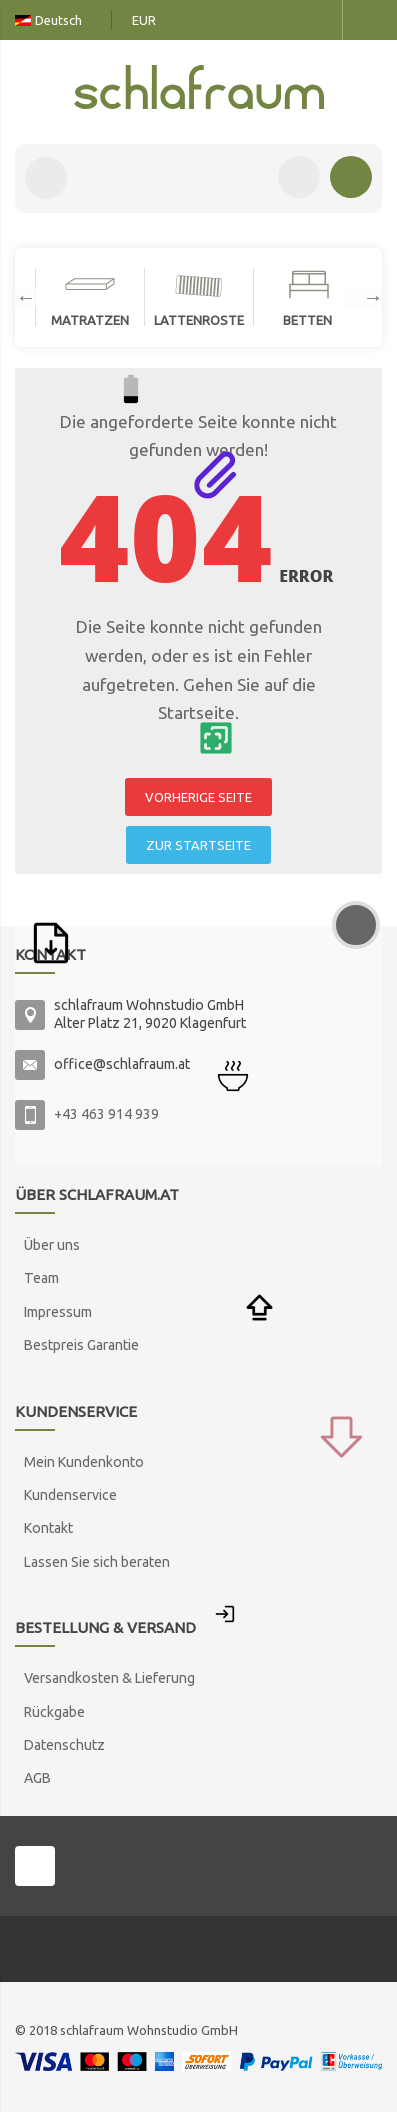  I want to click on upload a file or content, so click(259, 1308).